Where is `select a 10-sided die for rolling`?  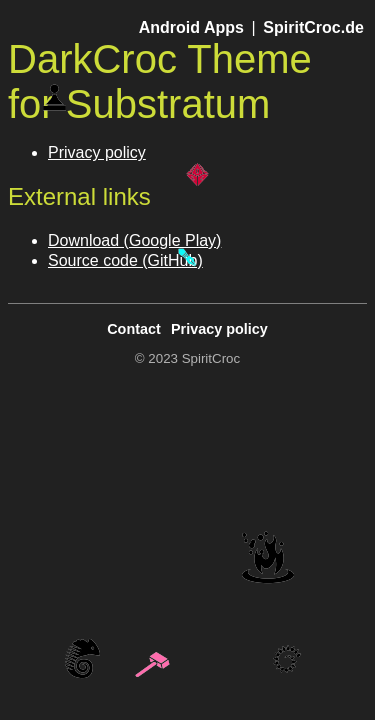 select a 10-sided die for rolling is located at coordinates (197, 174).